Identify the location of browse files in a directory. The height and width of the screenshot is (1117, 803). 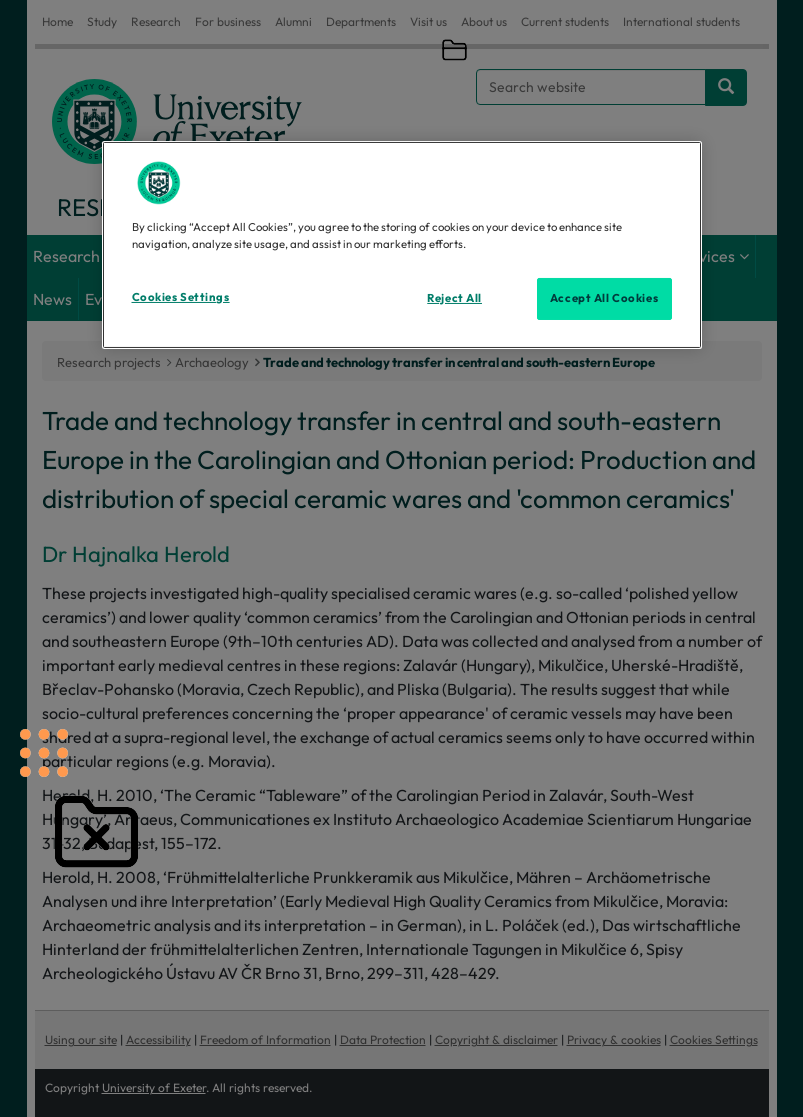
(454, 50).